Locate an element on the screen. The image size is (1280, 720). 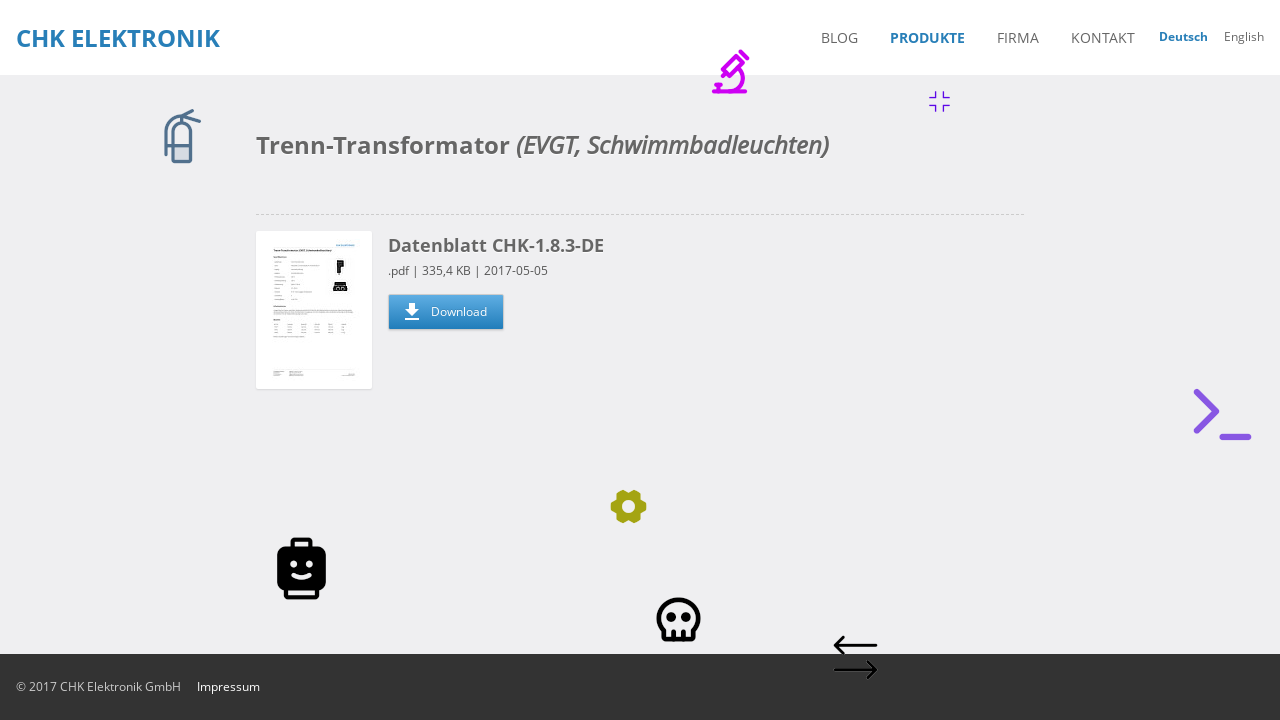
access scientific or research tools is located at coordinates (729, 71).